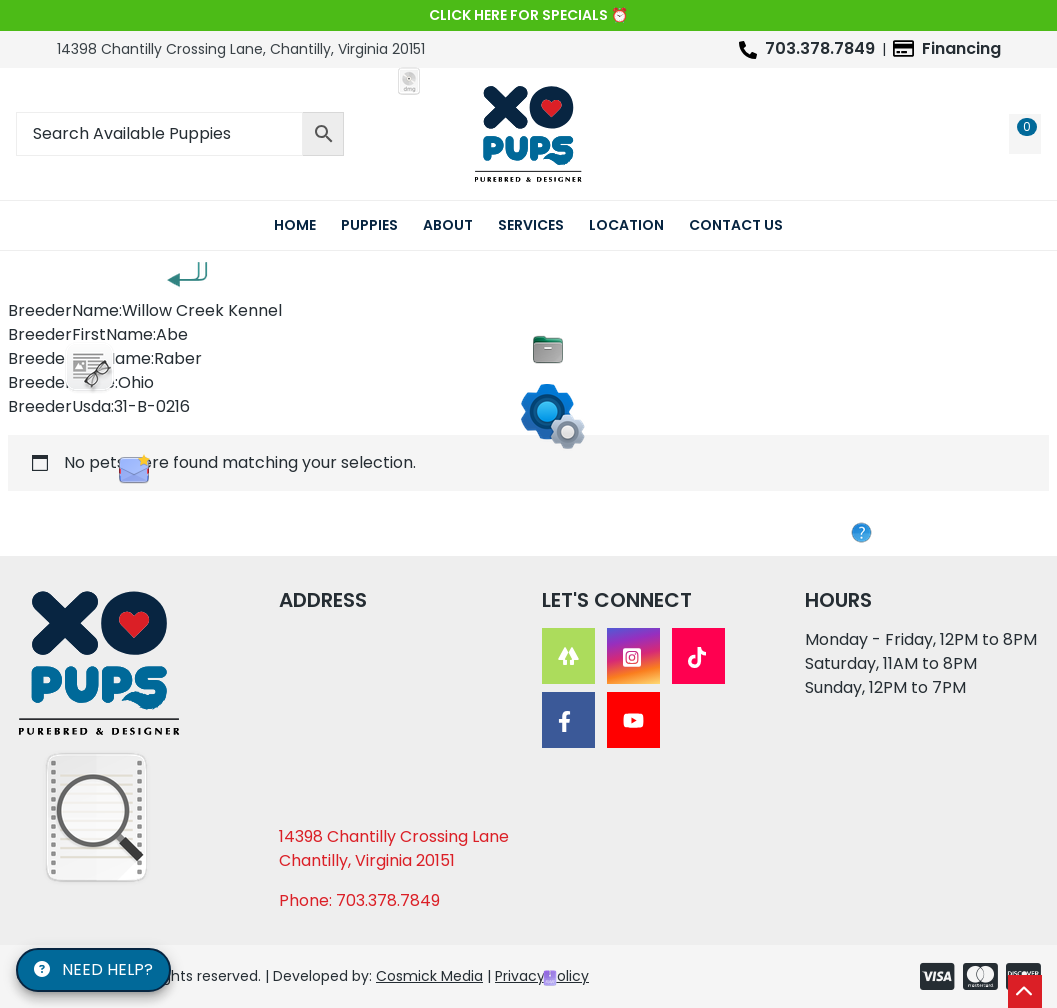 Image resolution: width=1057 pixels, height=1008 pixels. What do you see at coordinates (186, 271) in the screenshot?
I see `reply to all recipients of an email` at bounding box center [186, 271].